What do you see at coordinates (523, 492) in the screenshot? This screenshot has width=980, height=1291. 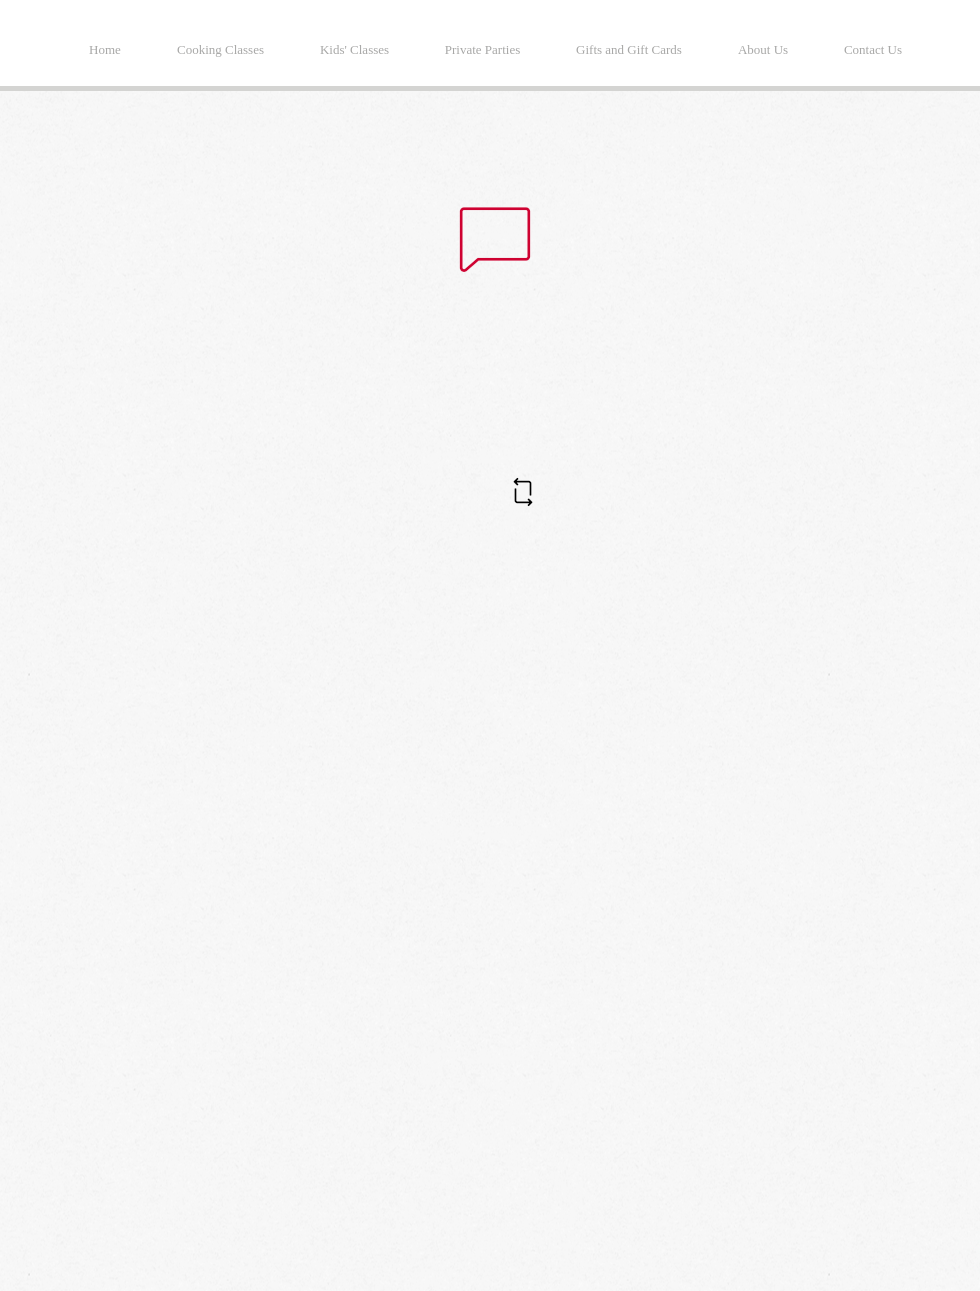 I see `rotate your device orientation` at bounding box center [523, 492].